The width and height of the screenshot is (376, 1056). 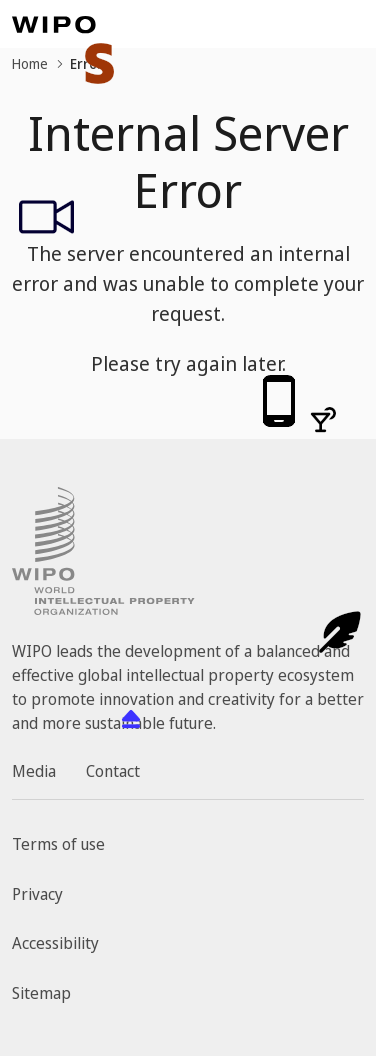 I want to click on stripe payment integration, so click(x=99, y=63).